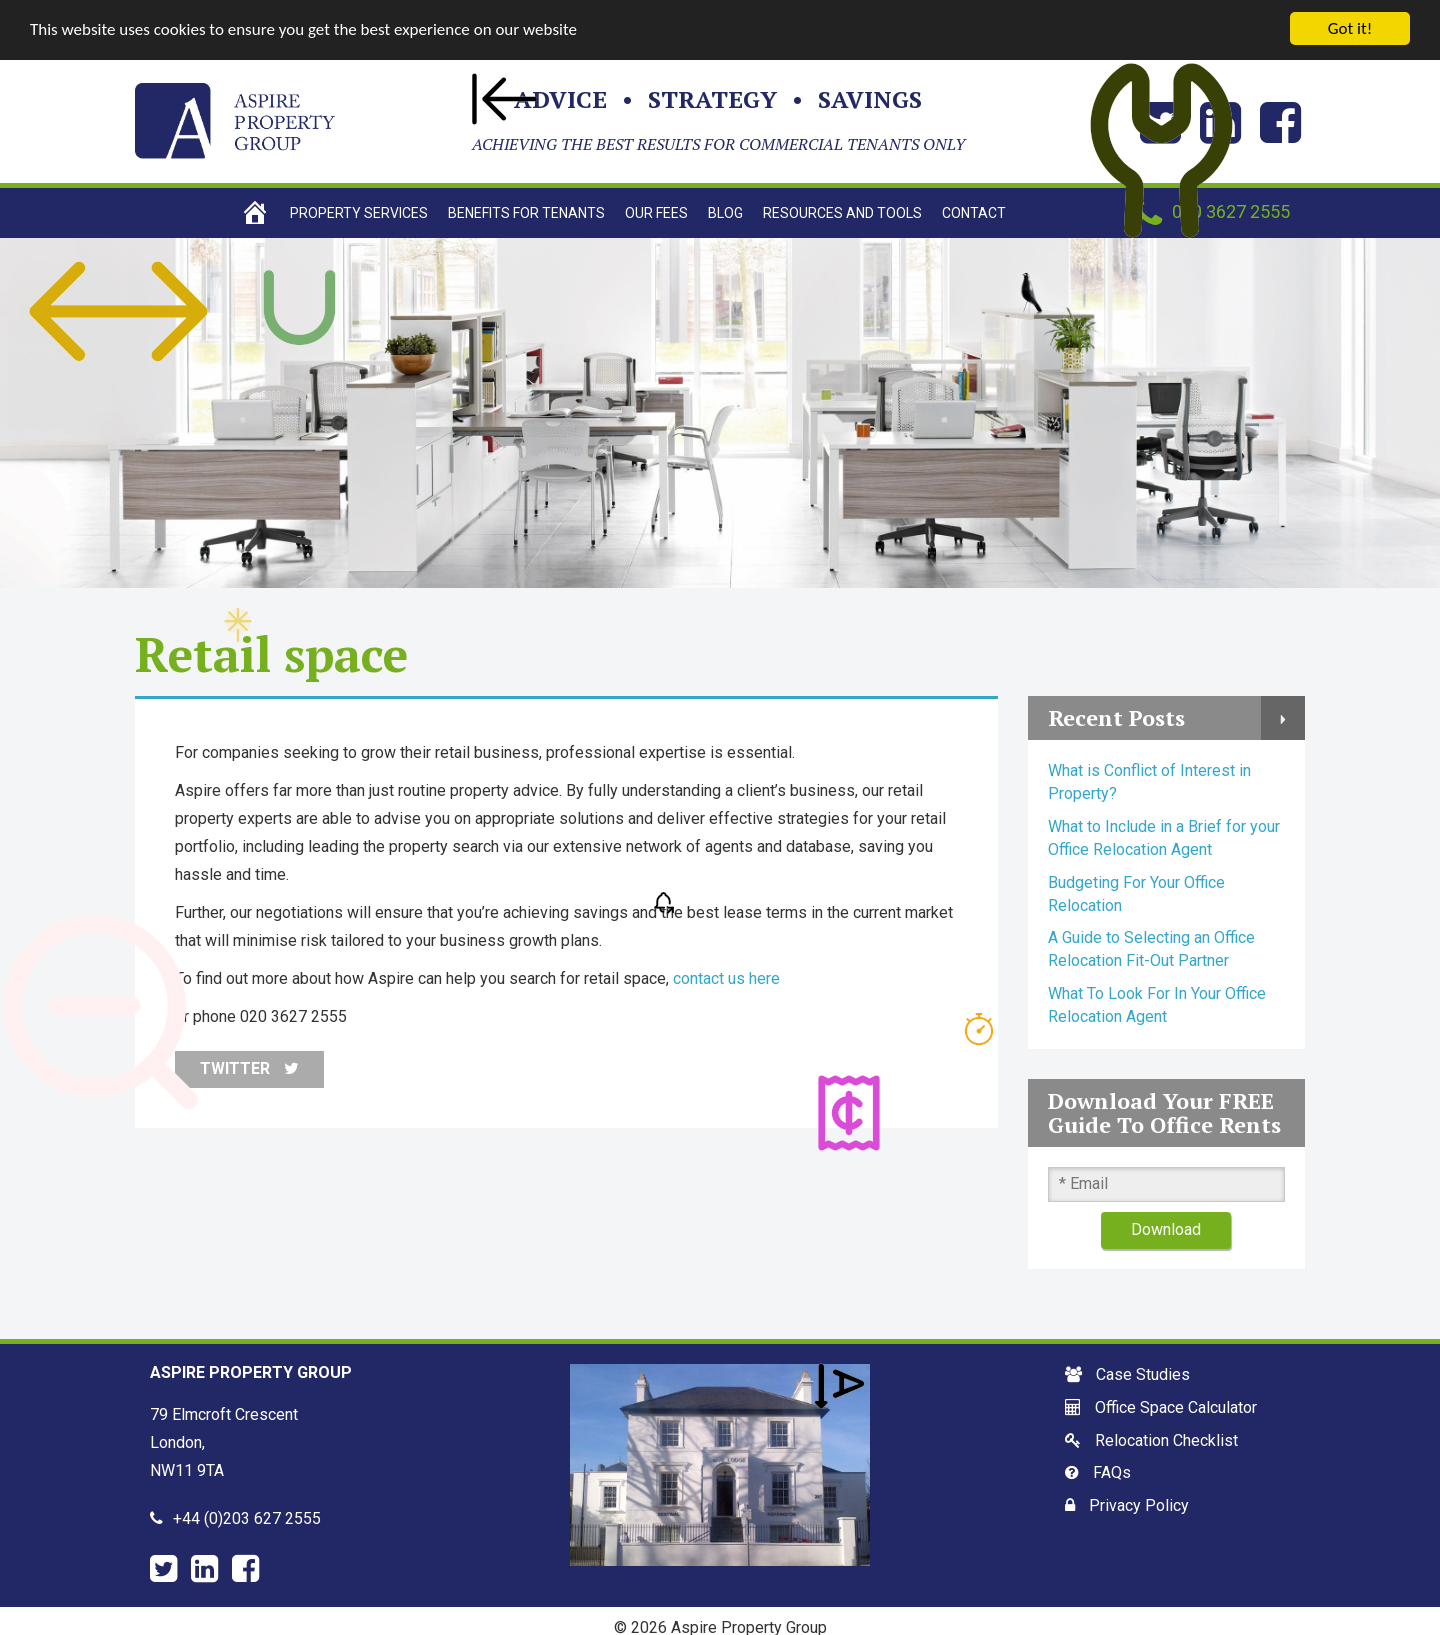  I want to click on view transaction receipt details, so click(849, 1113).